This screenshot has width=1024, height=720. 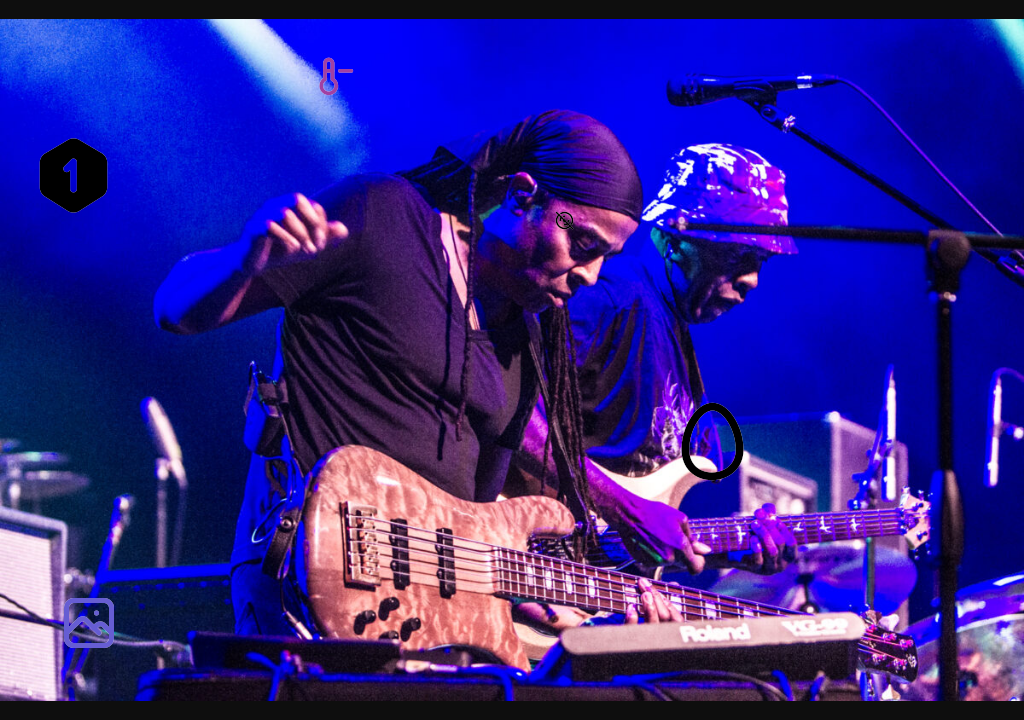 What do you see at coordinates (712, 441) in the screenshot?
I see `indicates an egg or egg-related item` at bounding box center [712, 441].